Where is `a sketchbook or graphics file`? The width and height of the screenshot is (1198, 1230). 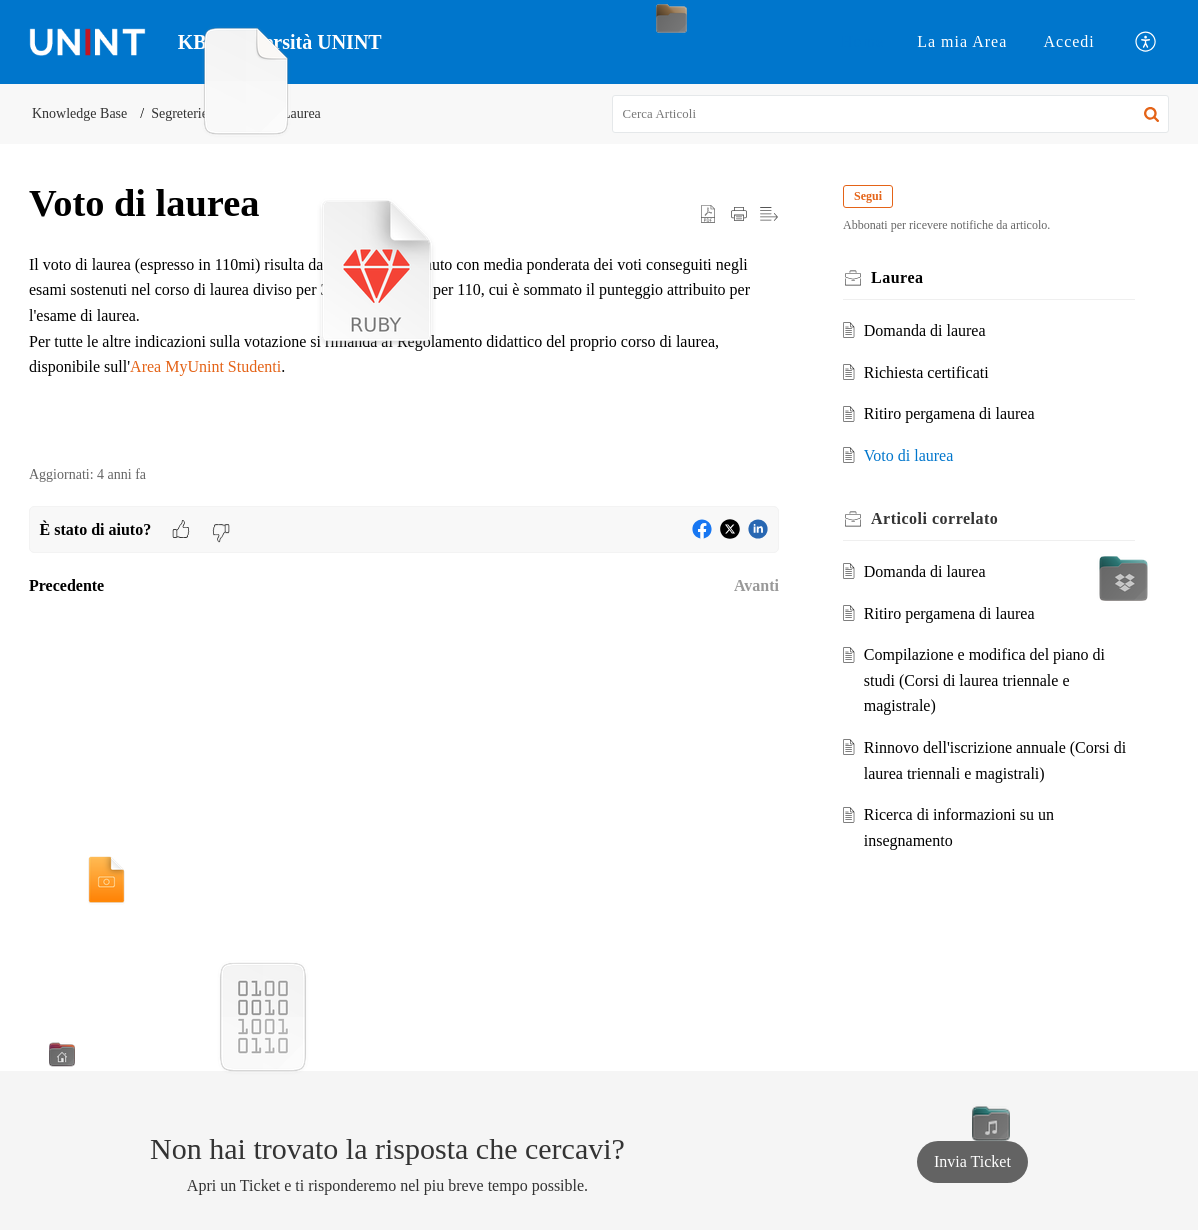 a sketchbook or graphics file is located at coordinates (106, 880).